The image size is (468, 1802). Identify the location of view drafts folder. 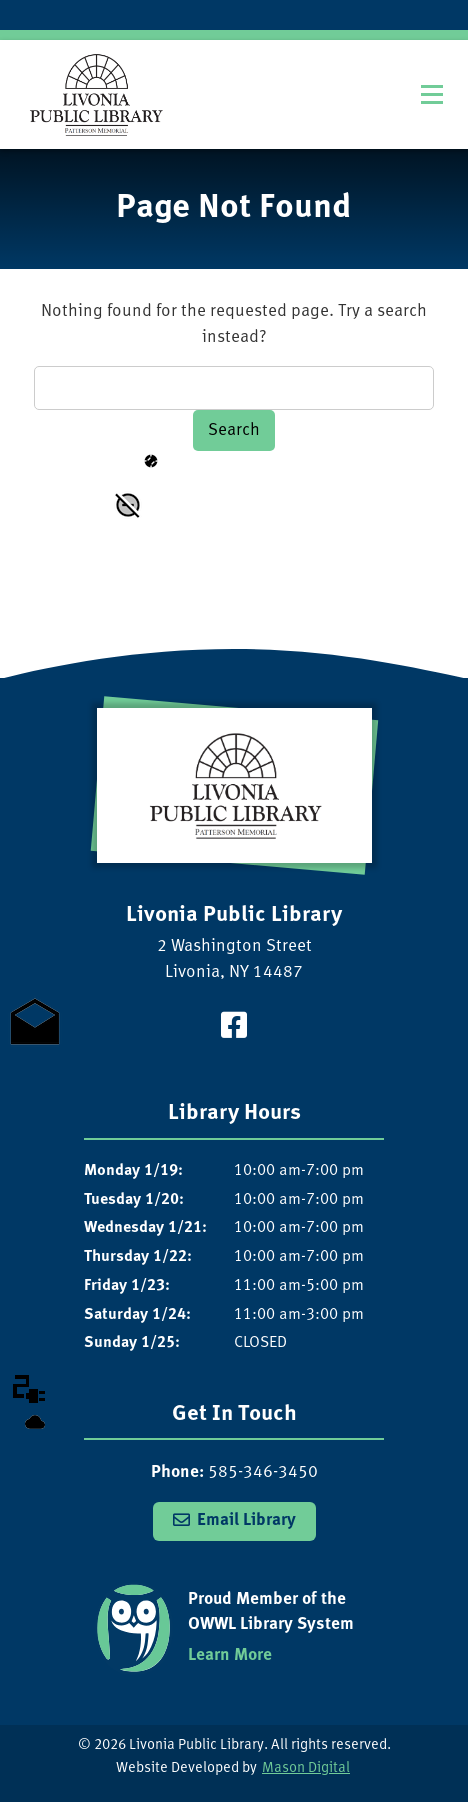
(35, 1025).